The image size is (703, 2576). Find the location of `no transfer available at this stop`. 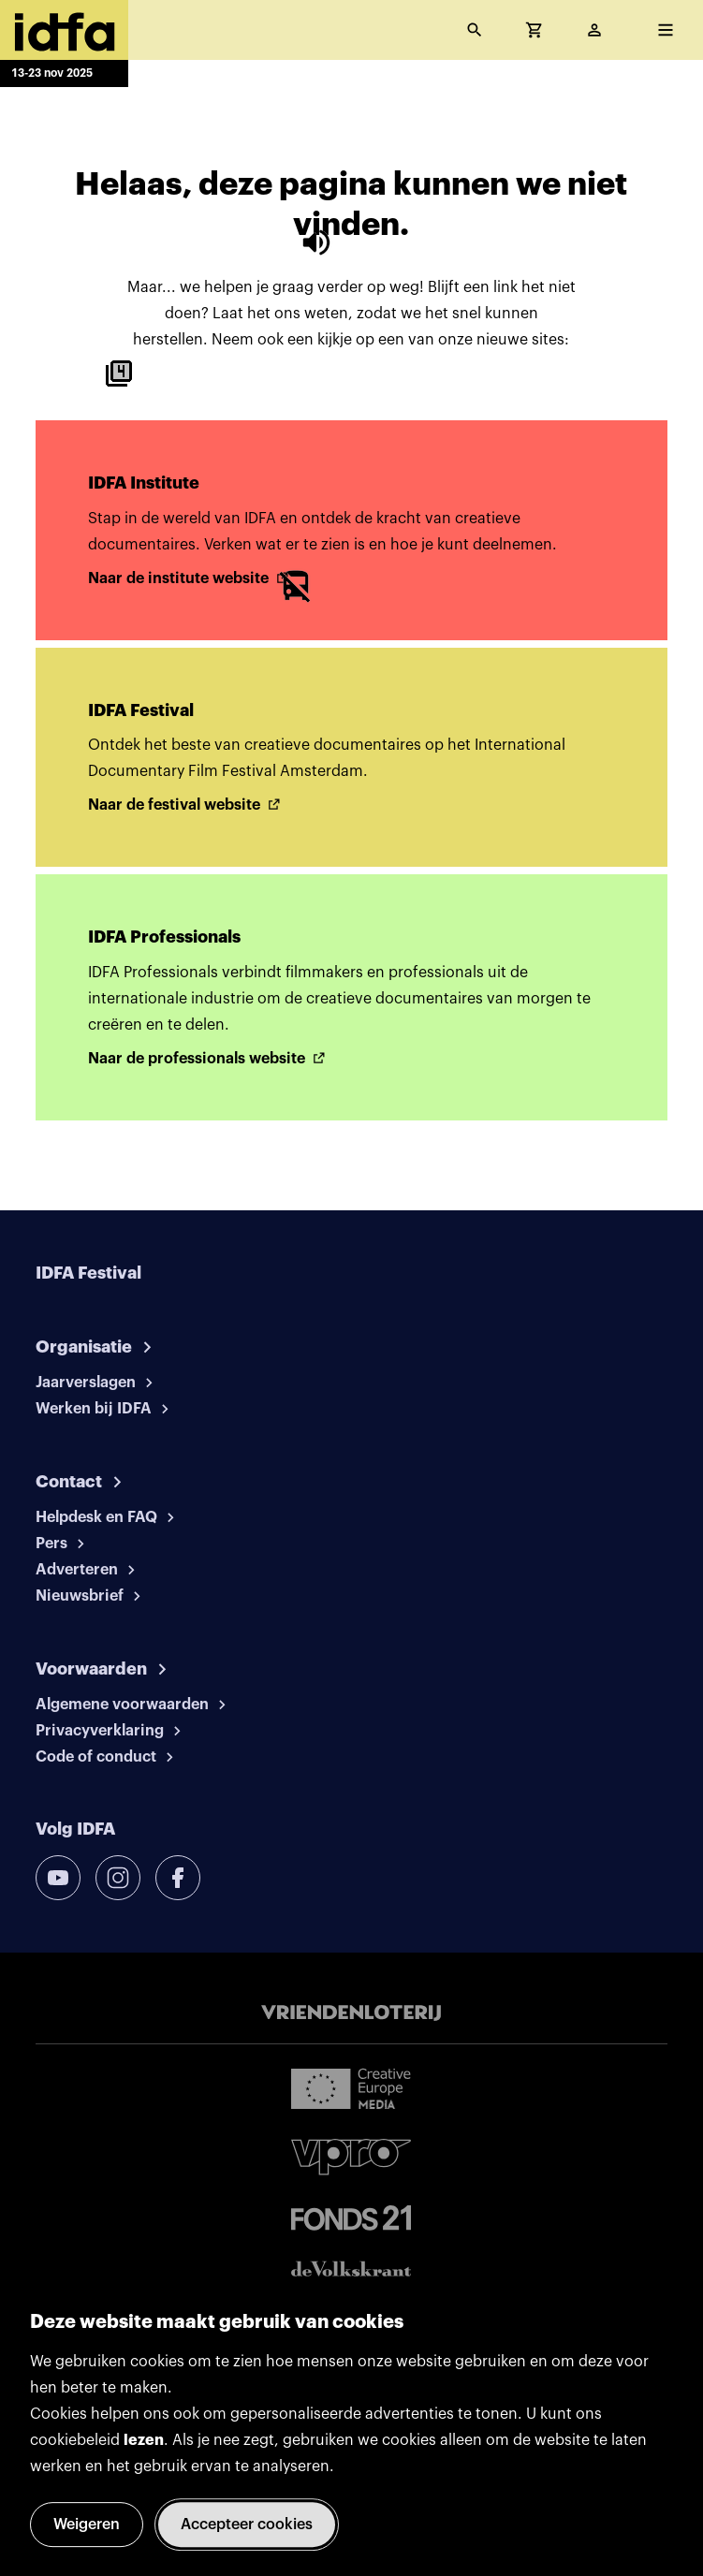

no transfer available at this stop is located at coordinates (296, 586).